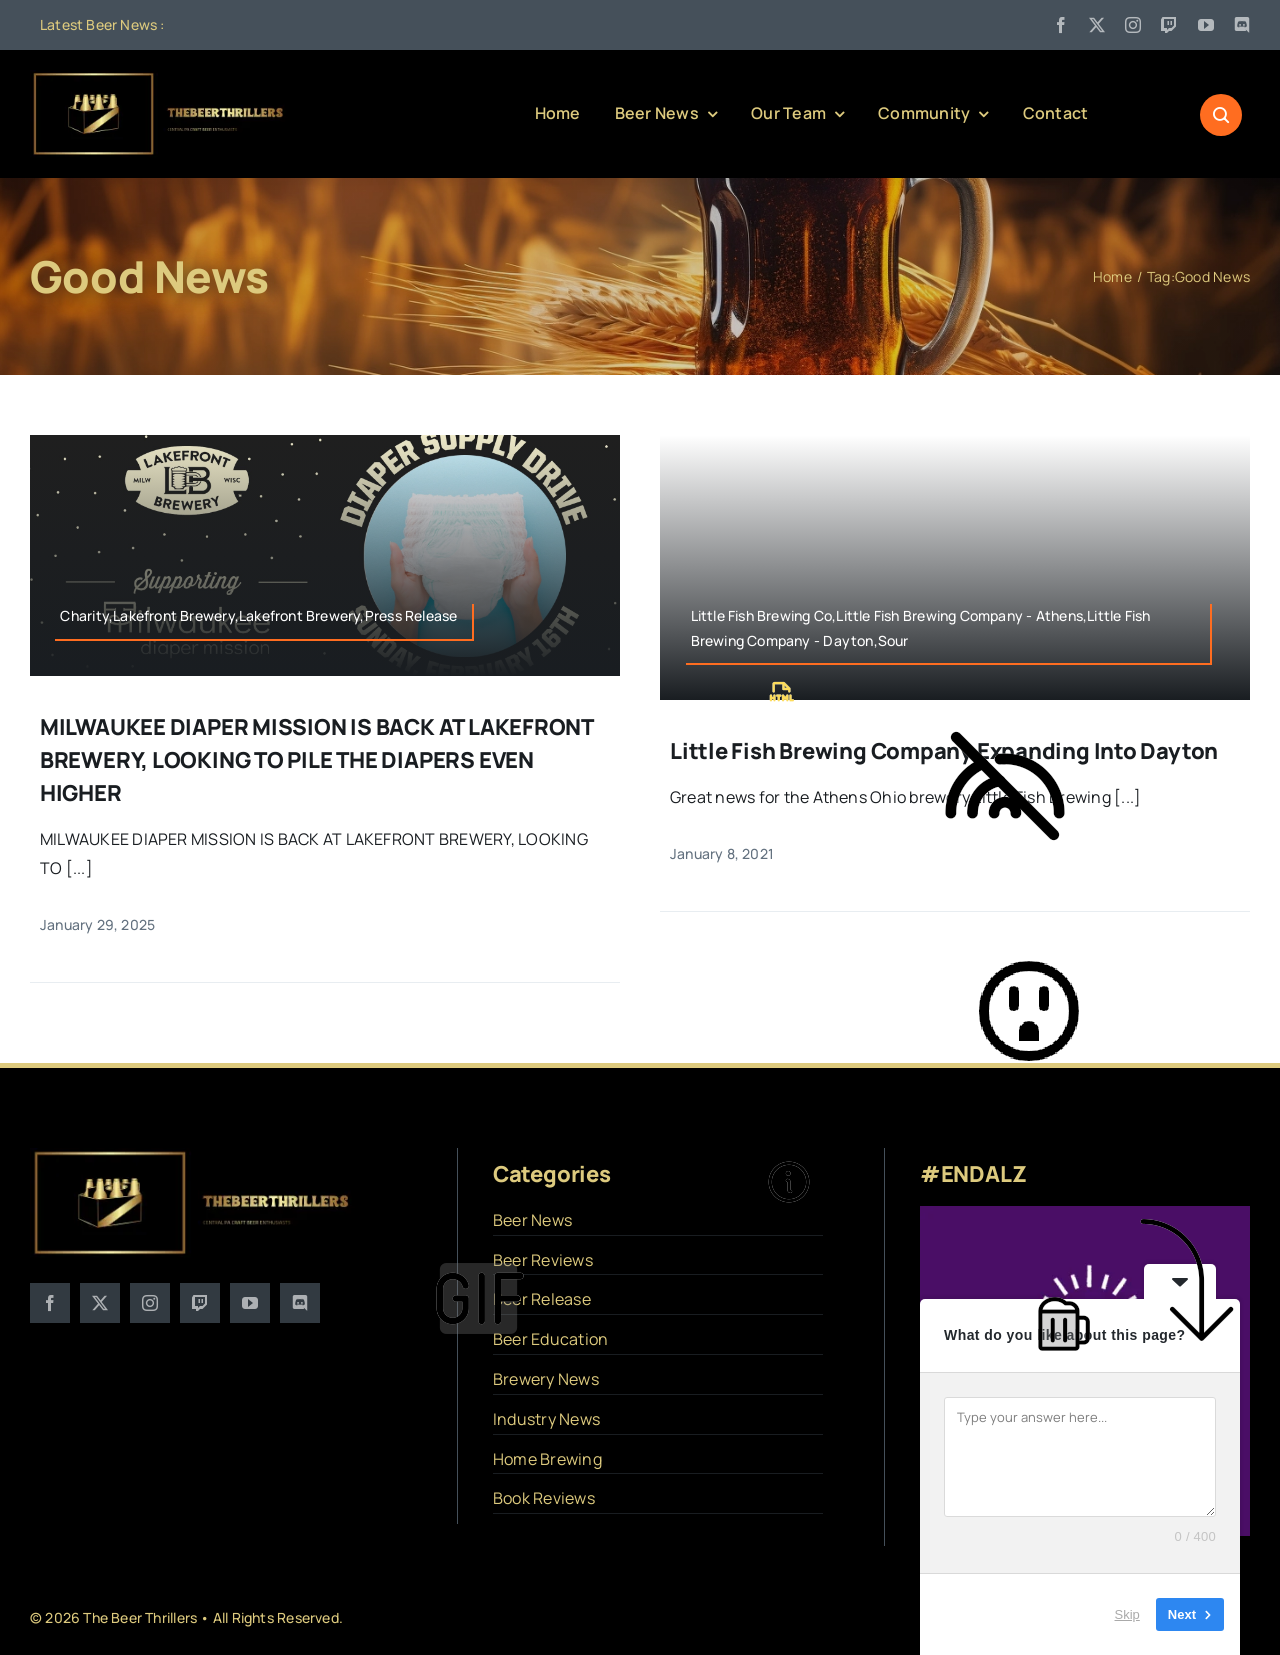 The image size is (1280, 1655). Describe the element at coordinates (1187, 1280) in the screenshot. I see `indicates a redirect or forward action` at that location.